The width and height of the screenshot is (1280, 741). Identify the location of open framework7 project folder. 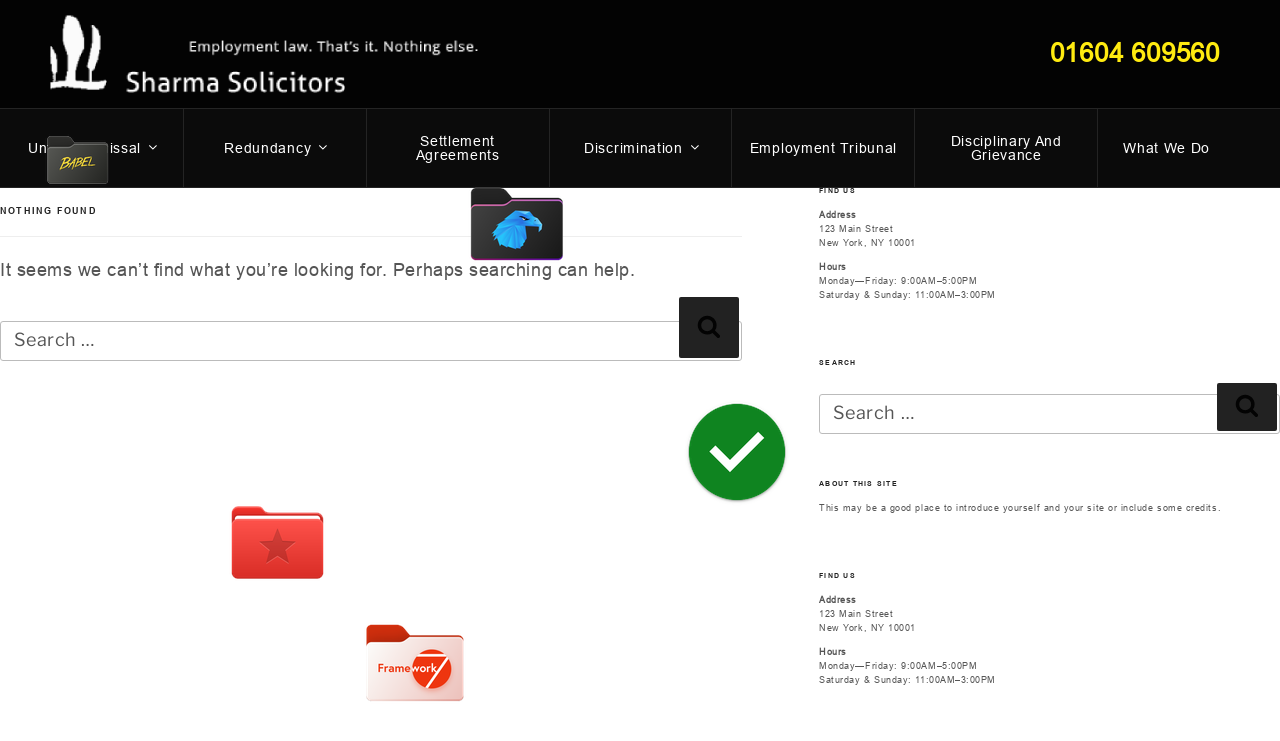
(414, 665).